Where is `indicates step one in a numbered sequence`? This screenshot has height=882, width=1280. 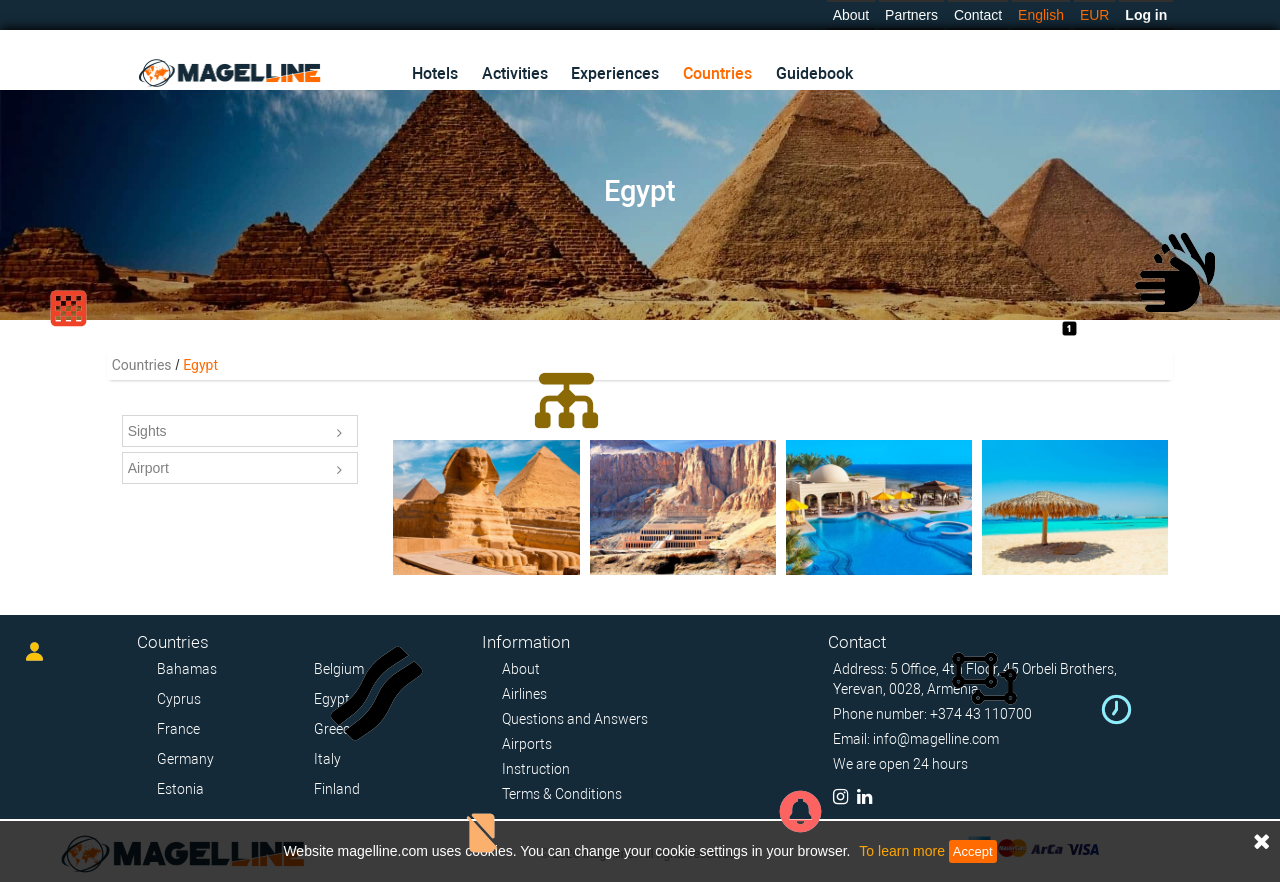
indicates step one in a numbered sequence is located at coordinates (1069, 328).